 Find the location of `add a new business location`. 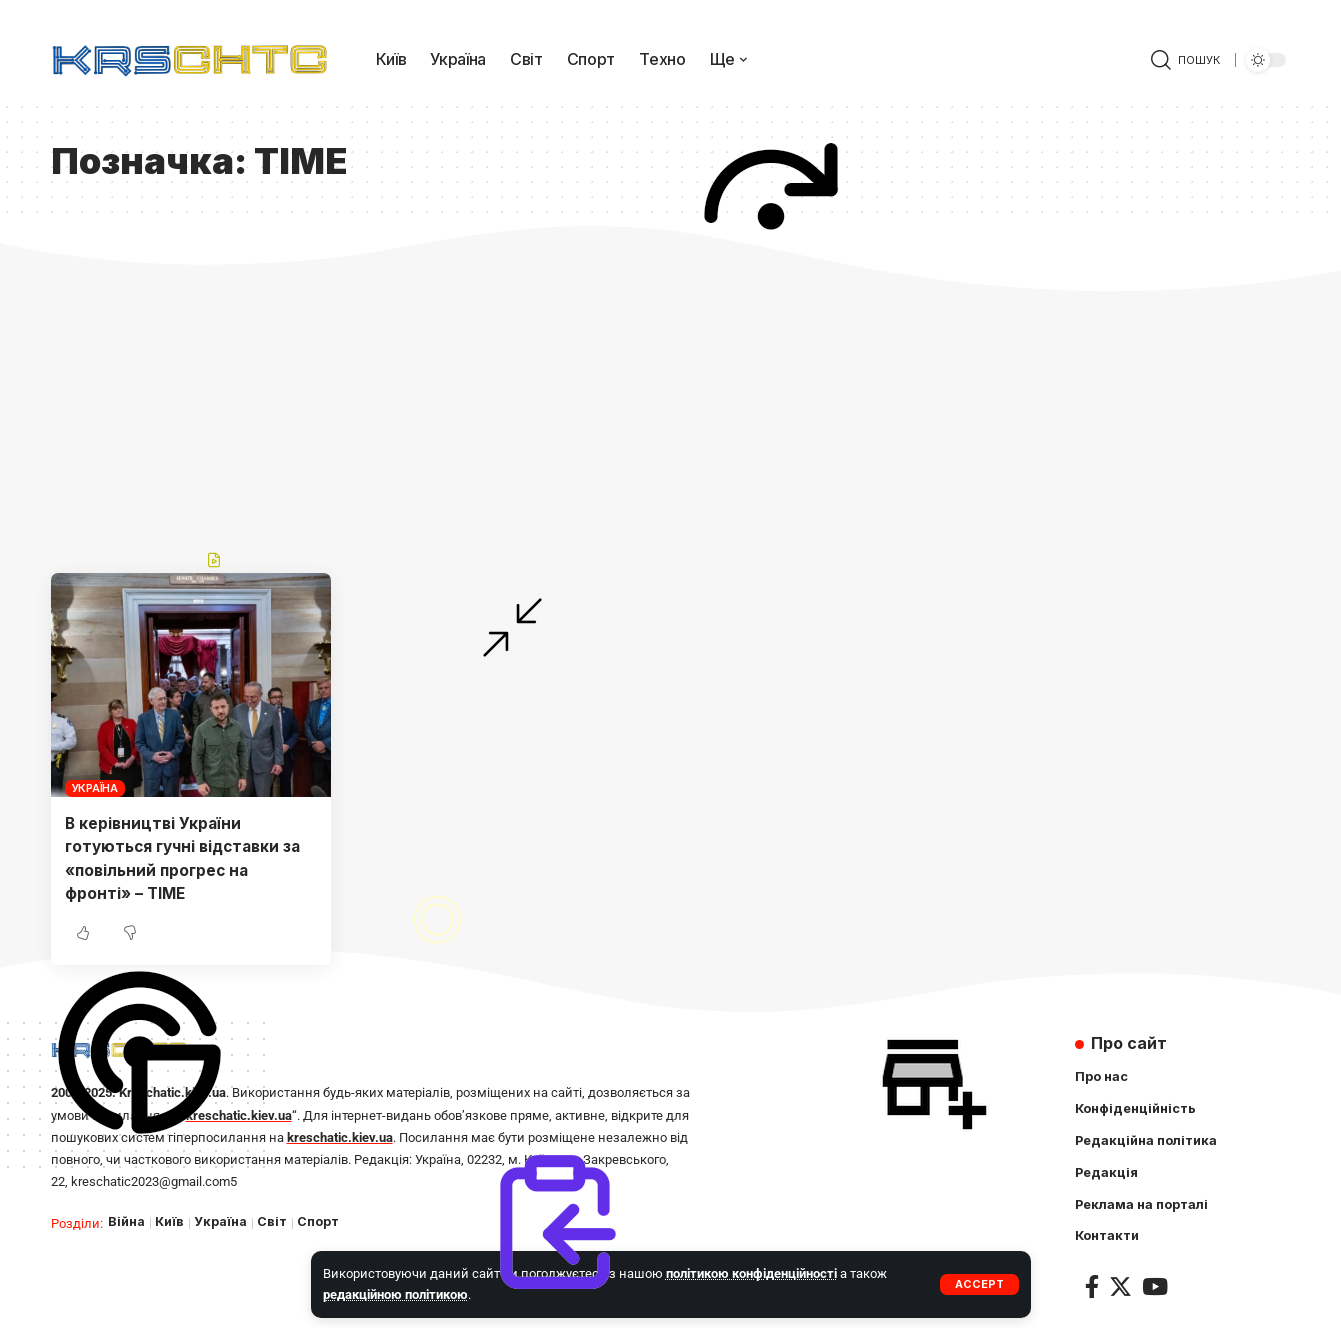

add a new business location is located at coordinates (934, 1077).